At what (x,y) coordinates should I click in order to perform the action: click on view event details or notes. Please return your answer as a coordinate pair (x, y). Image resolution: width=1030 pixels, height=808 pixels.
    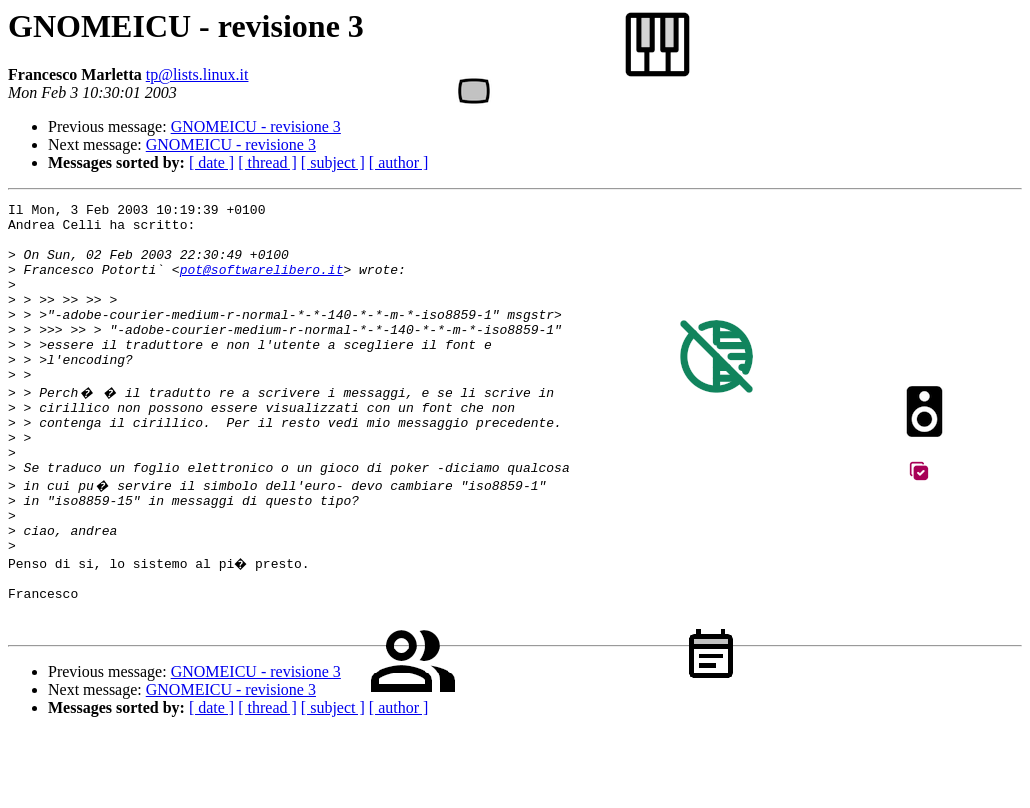
    Looking at the image, I should click on (711, 656).